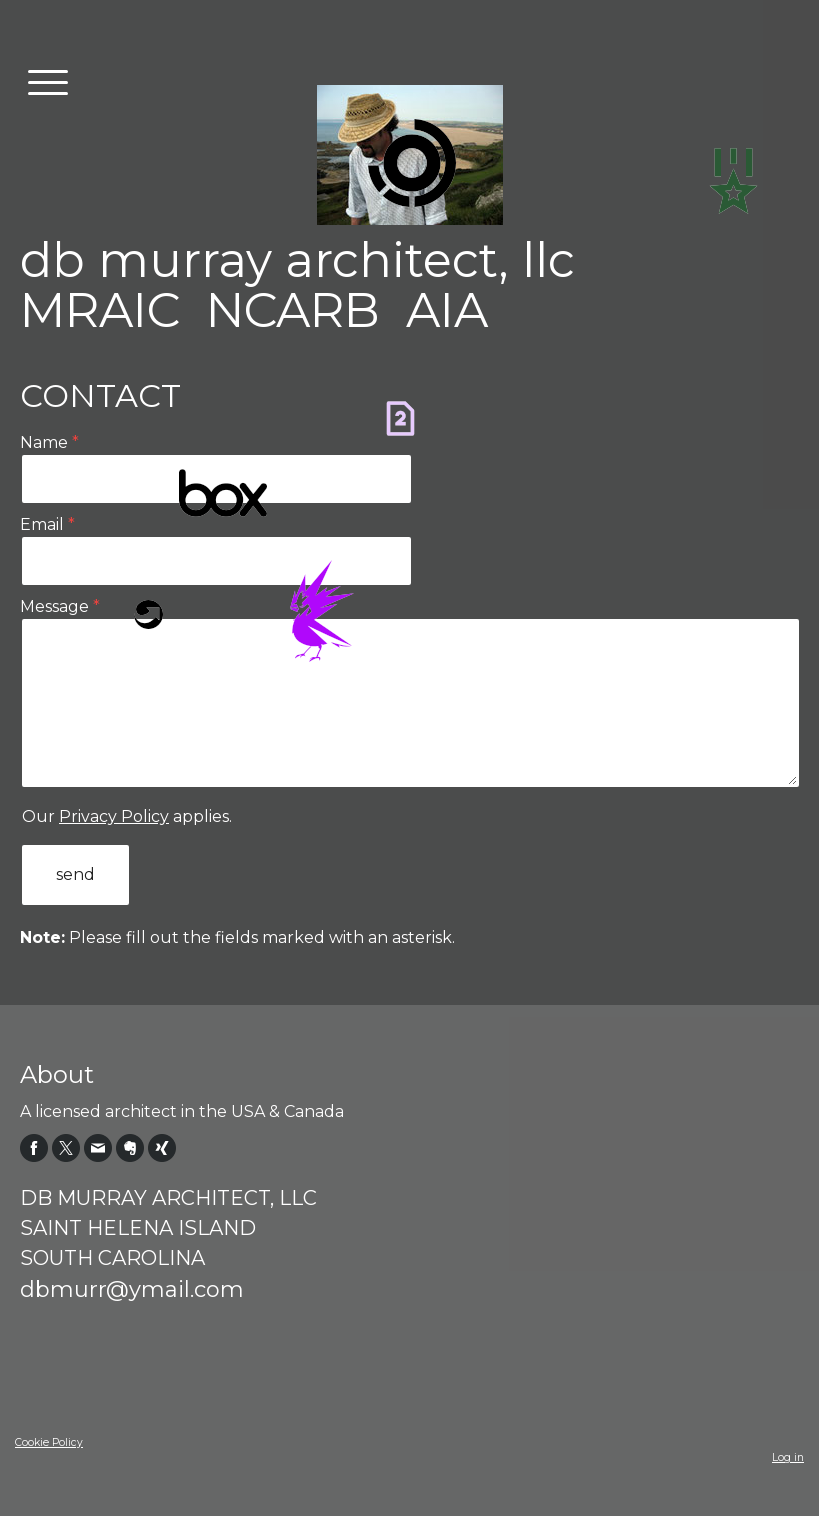 The image size is (819, 1516). I want to click on turborepo logo - a build system for JavaScript and TypeScript codebases, so click(412, 163).